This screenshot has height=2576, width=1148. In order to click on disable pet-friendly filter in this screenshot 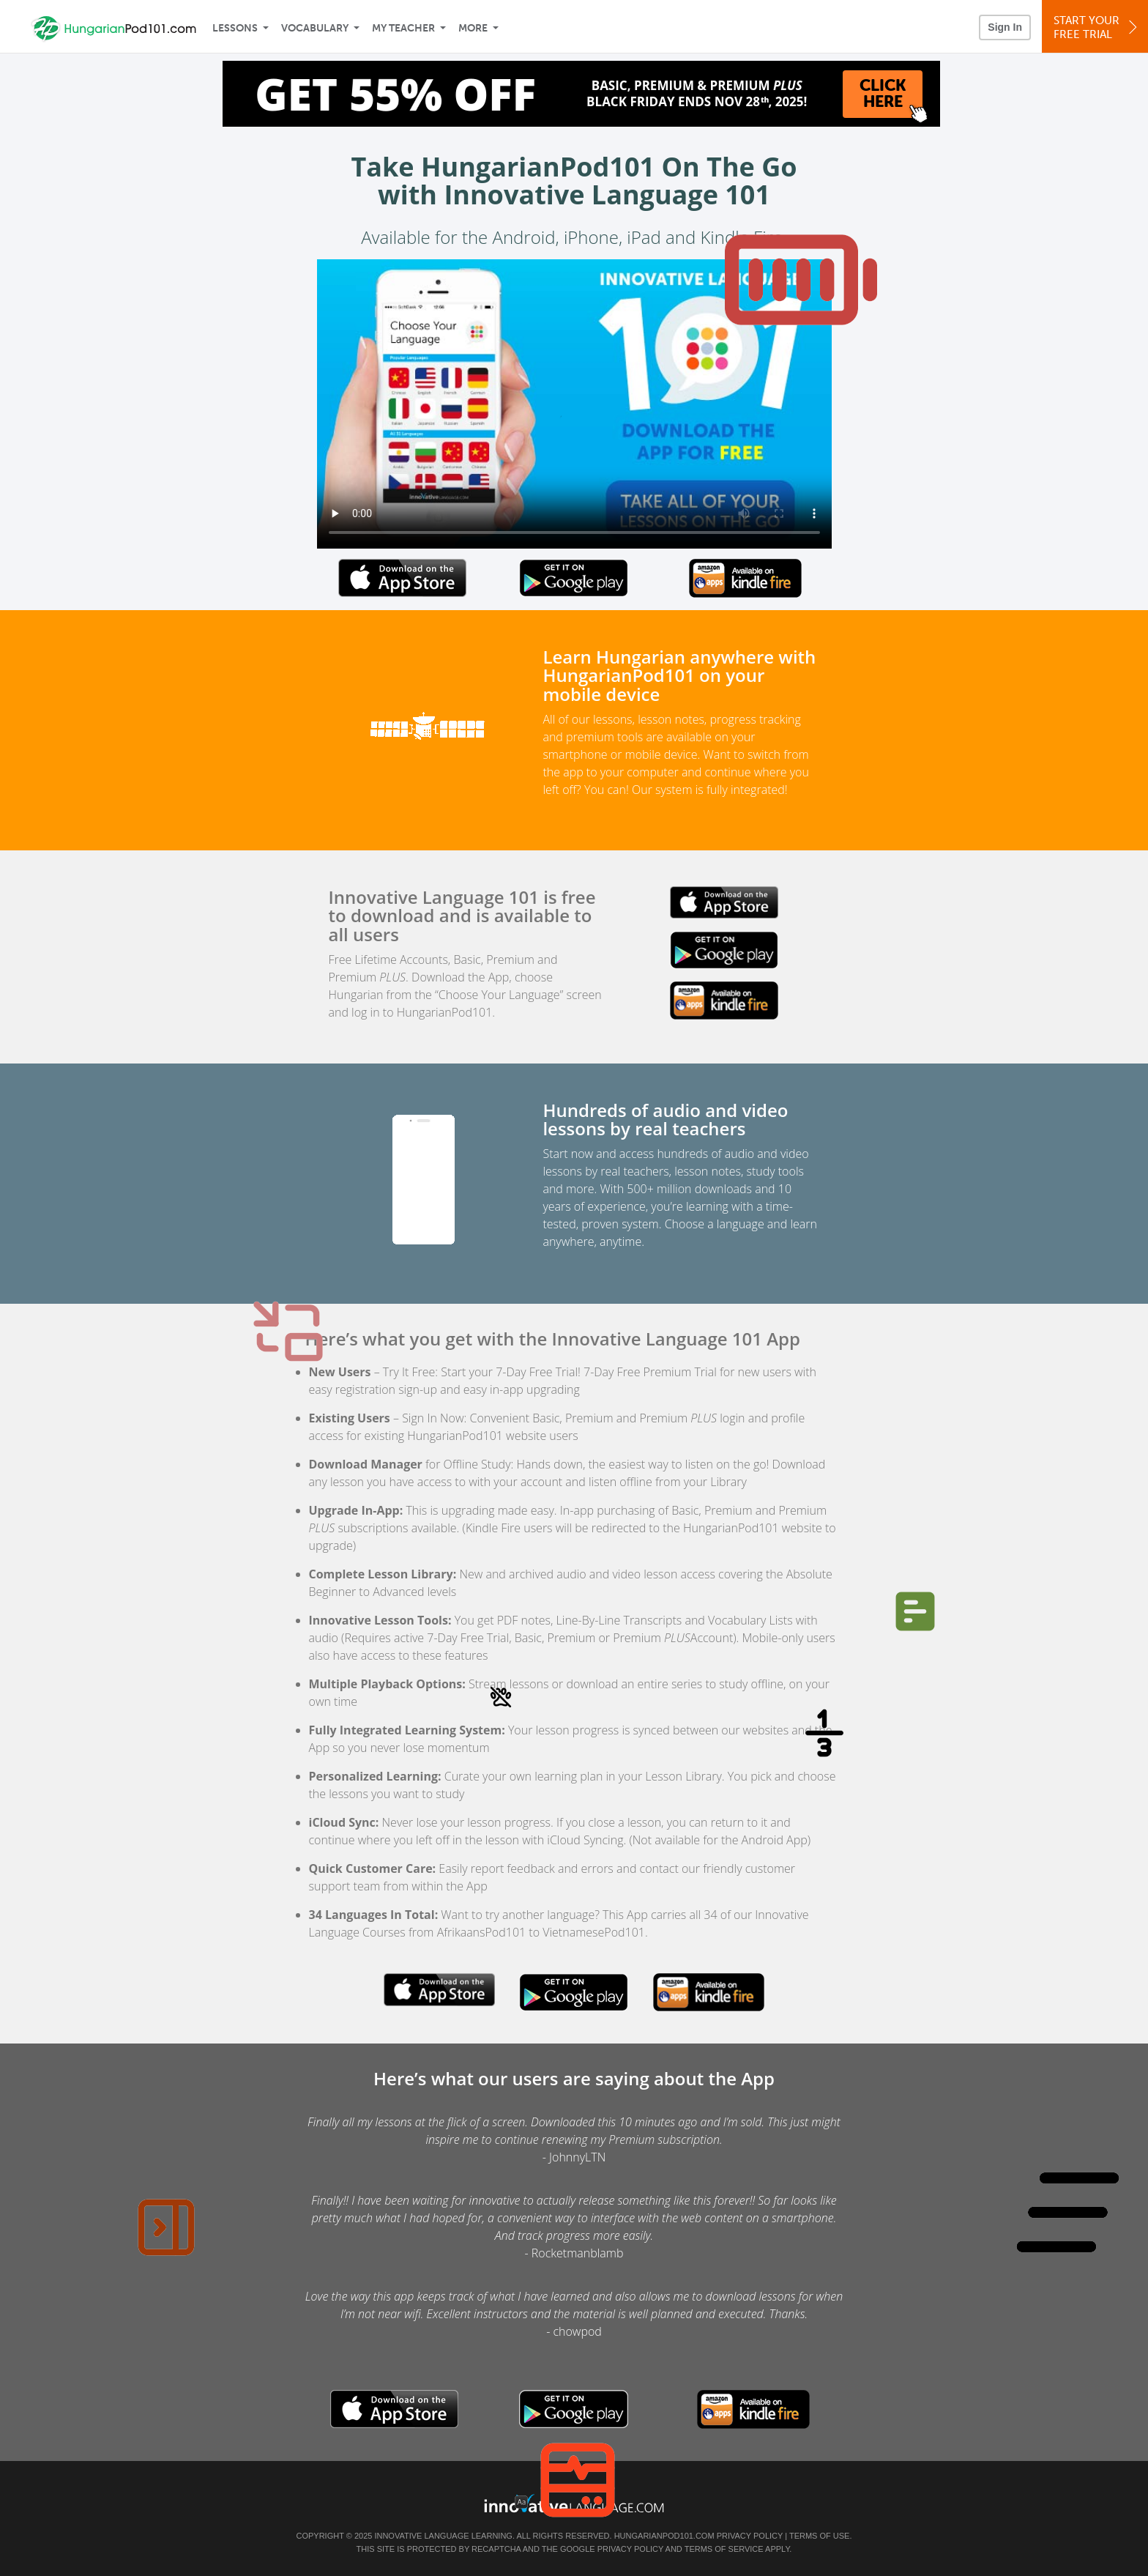, I will do `click(501, 1697)`.